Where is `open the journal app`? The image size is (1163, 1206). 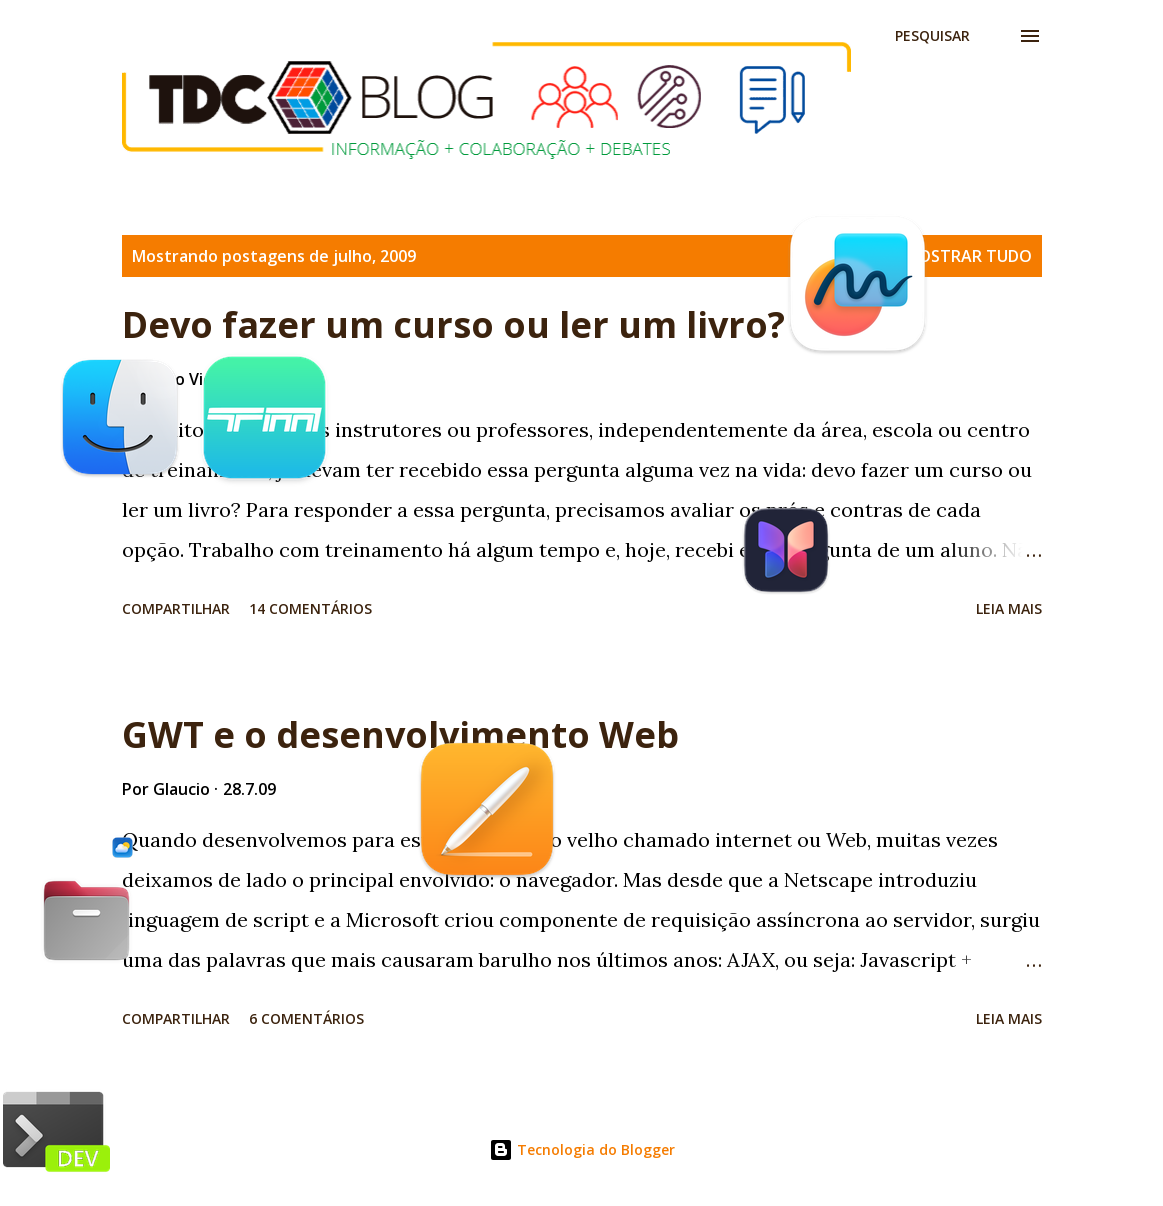 open the journal app is located at coordinates (786, 550).